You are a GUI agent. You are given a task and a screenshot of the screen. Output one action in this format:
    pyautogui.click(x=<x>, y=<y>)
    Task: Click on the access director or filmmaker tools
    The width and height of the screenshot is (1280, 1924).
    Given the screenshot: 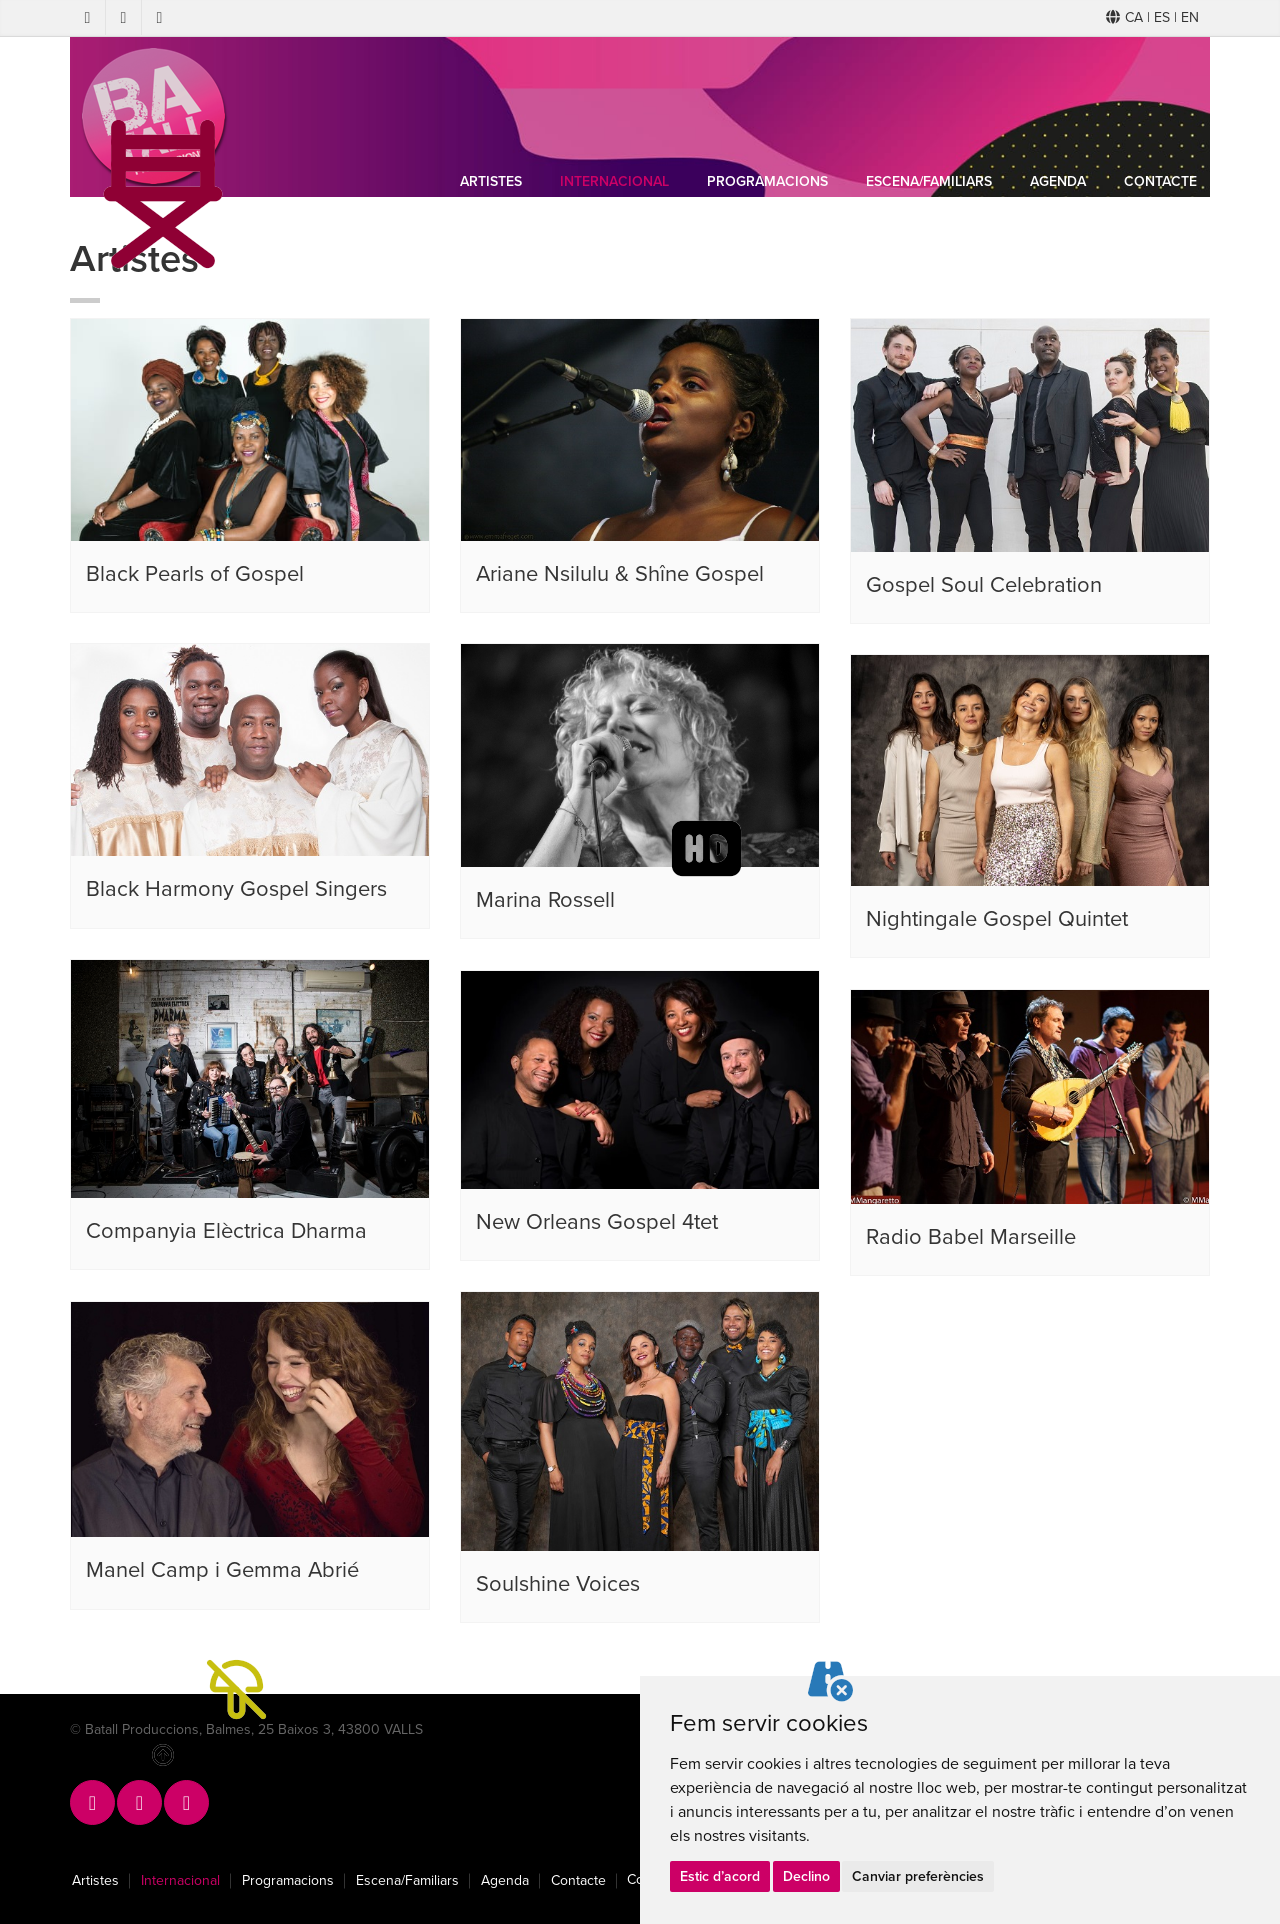 What is the action you would take?
    pyautogui.click(x=163, y=194)
    